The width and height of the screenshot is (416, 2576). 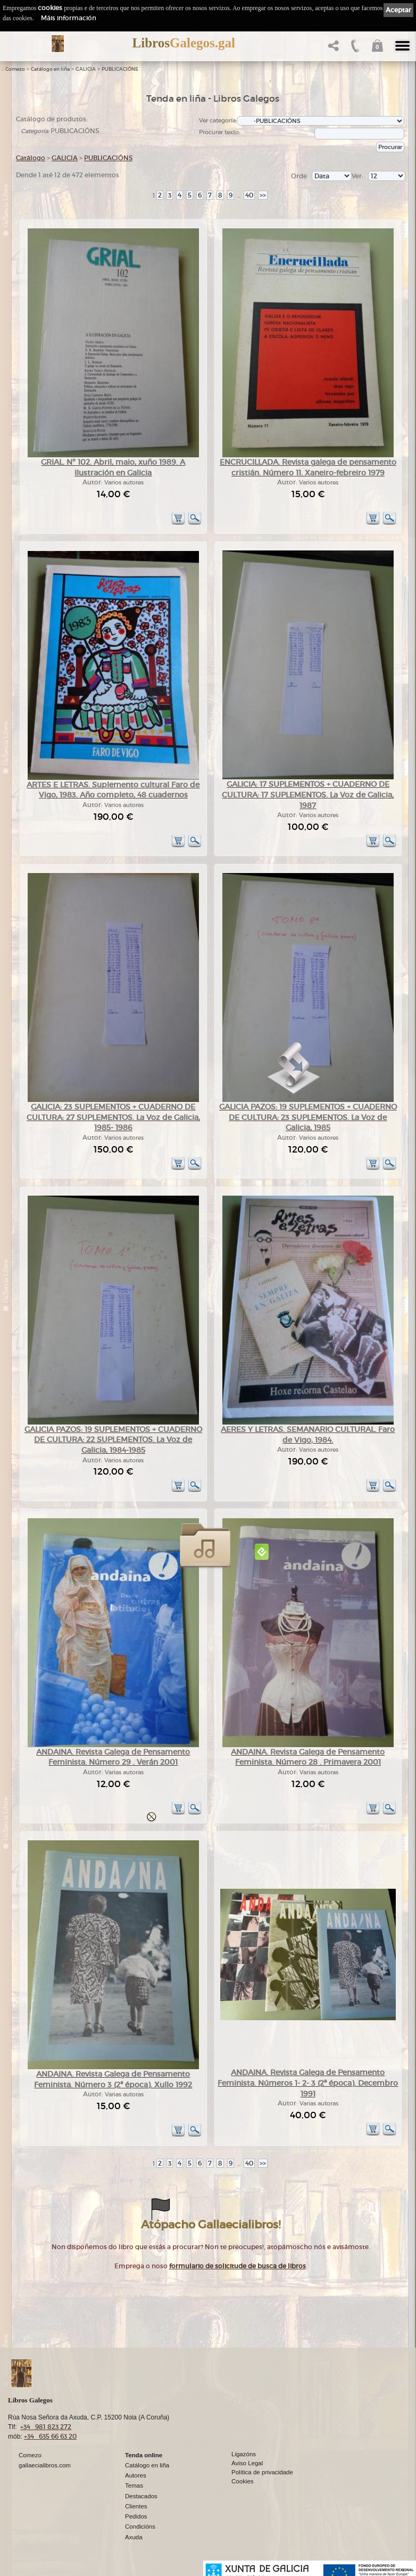 I want to click on indicates a read-only folder with restricted write access, so click(x=133, y=1803).